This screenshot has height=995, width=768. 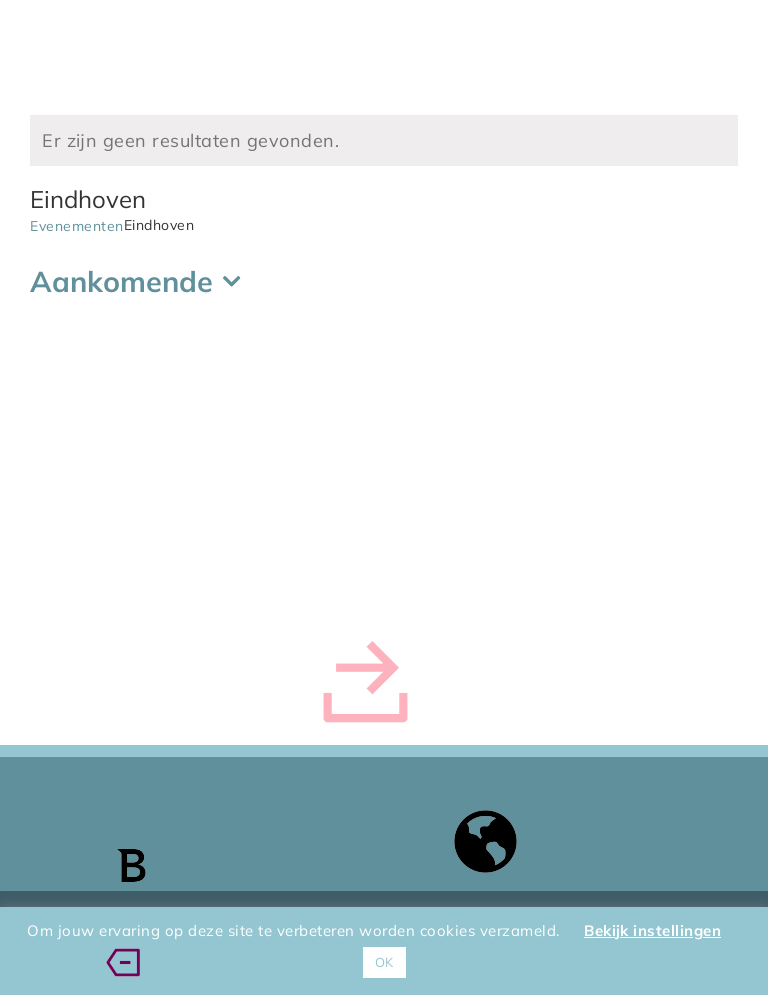 What do you see at coordinates (365, 684) in the screenshot?
I see `share content to another app or person` at bounding box center [365, 684].